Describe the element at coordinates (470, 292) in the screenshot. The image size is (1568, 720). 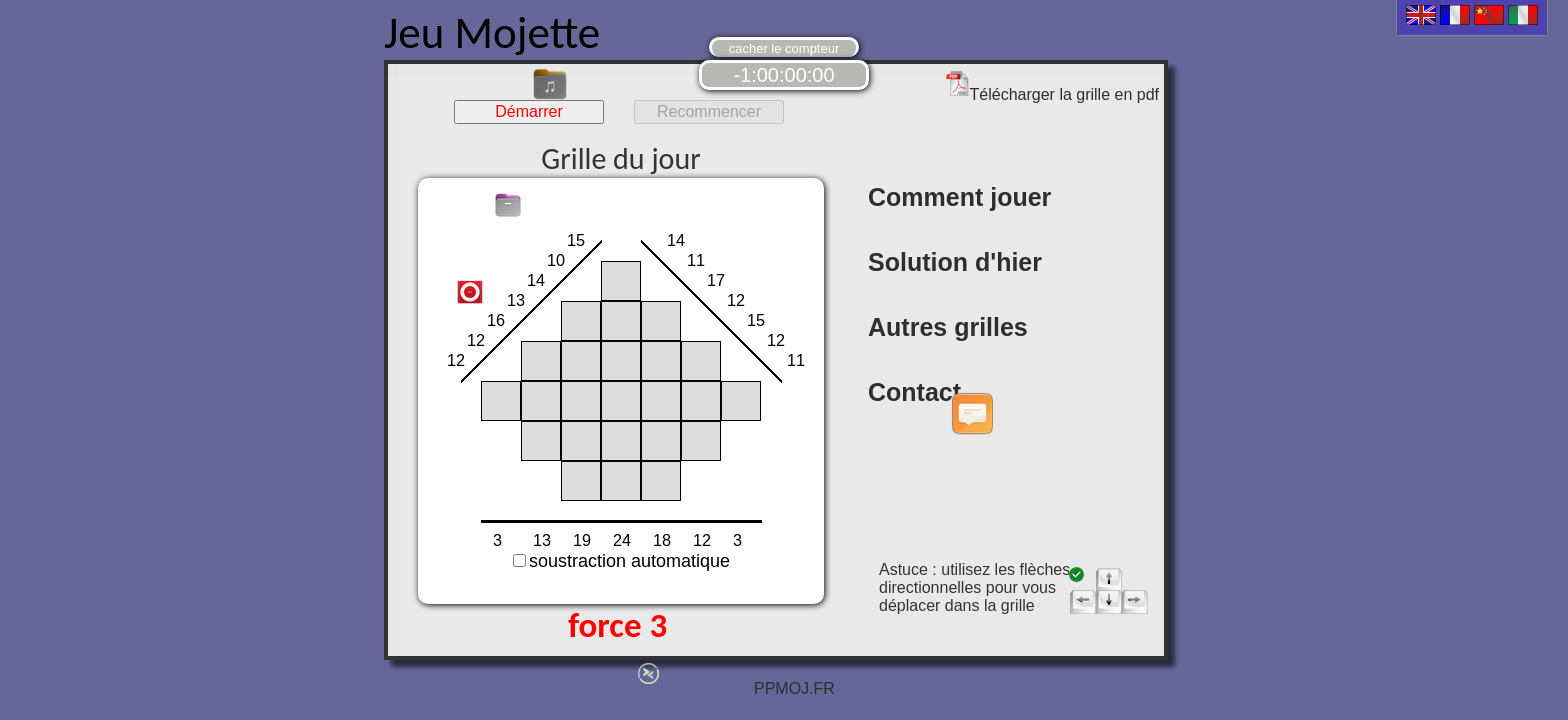
I see `indicates a connected iPod shuffle device` at that location.